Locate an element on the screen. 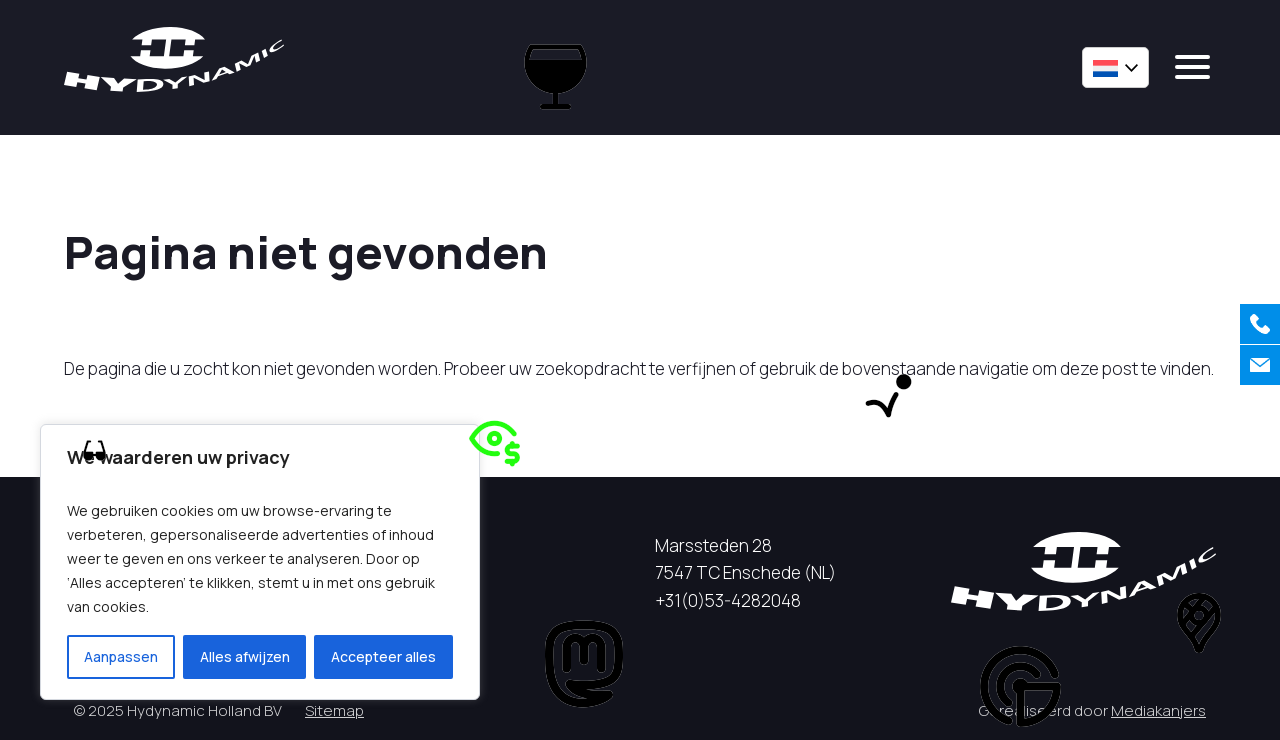 The image size is (1280, 740). open google maps is located at coordinates (1199, 623).